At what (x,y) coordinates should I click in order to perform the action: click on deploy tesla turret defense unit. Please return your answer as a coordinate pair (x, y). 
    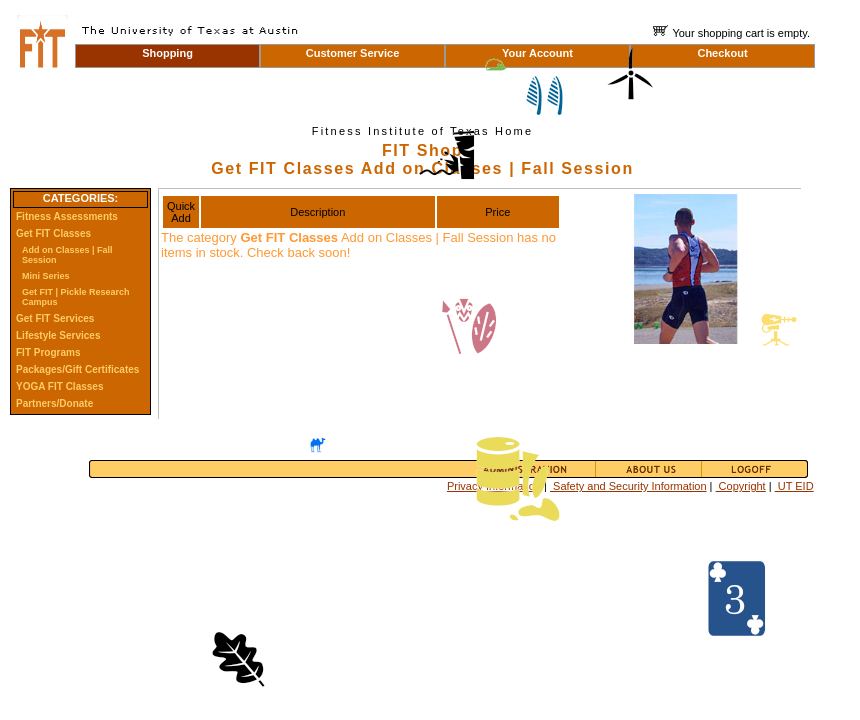
    Looking at the image, I should click on (779, 328).